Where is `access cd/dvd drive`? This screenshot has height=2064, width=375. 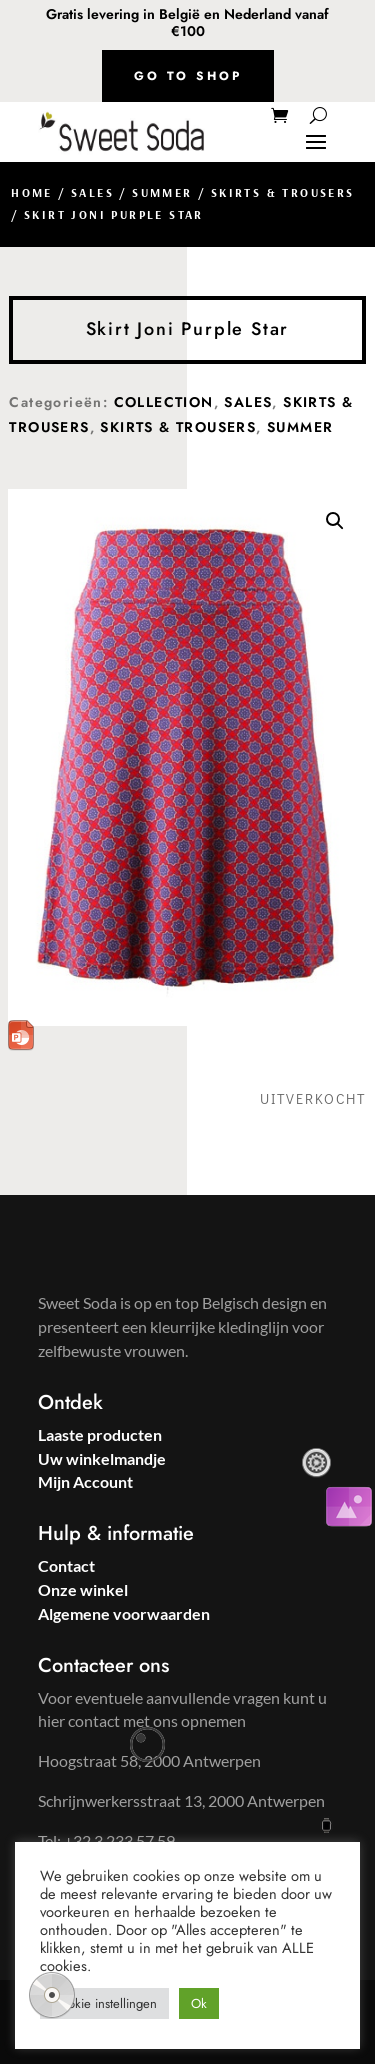
access cd/dvd drive is located at coordinates (52, 1995).